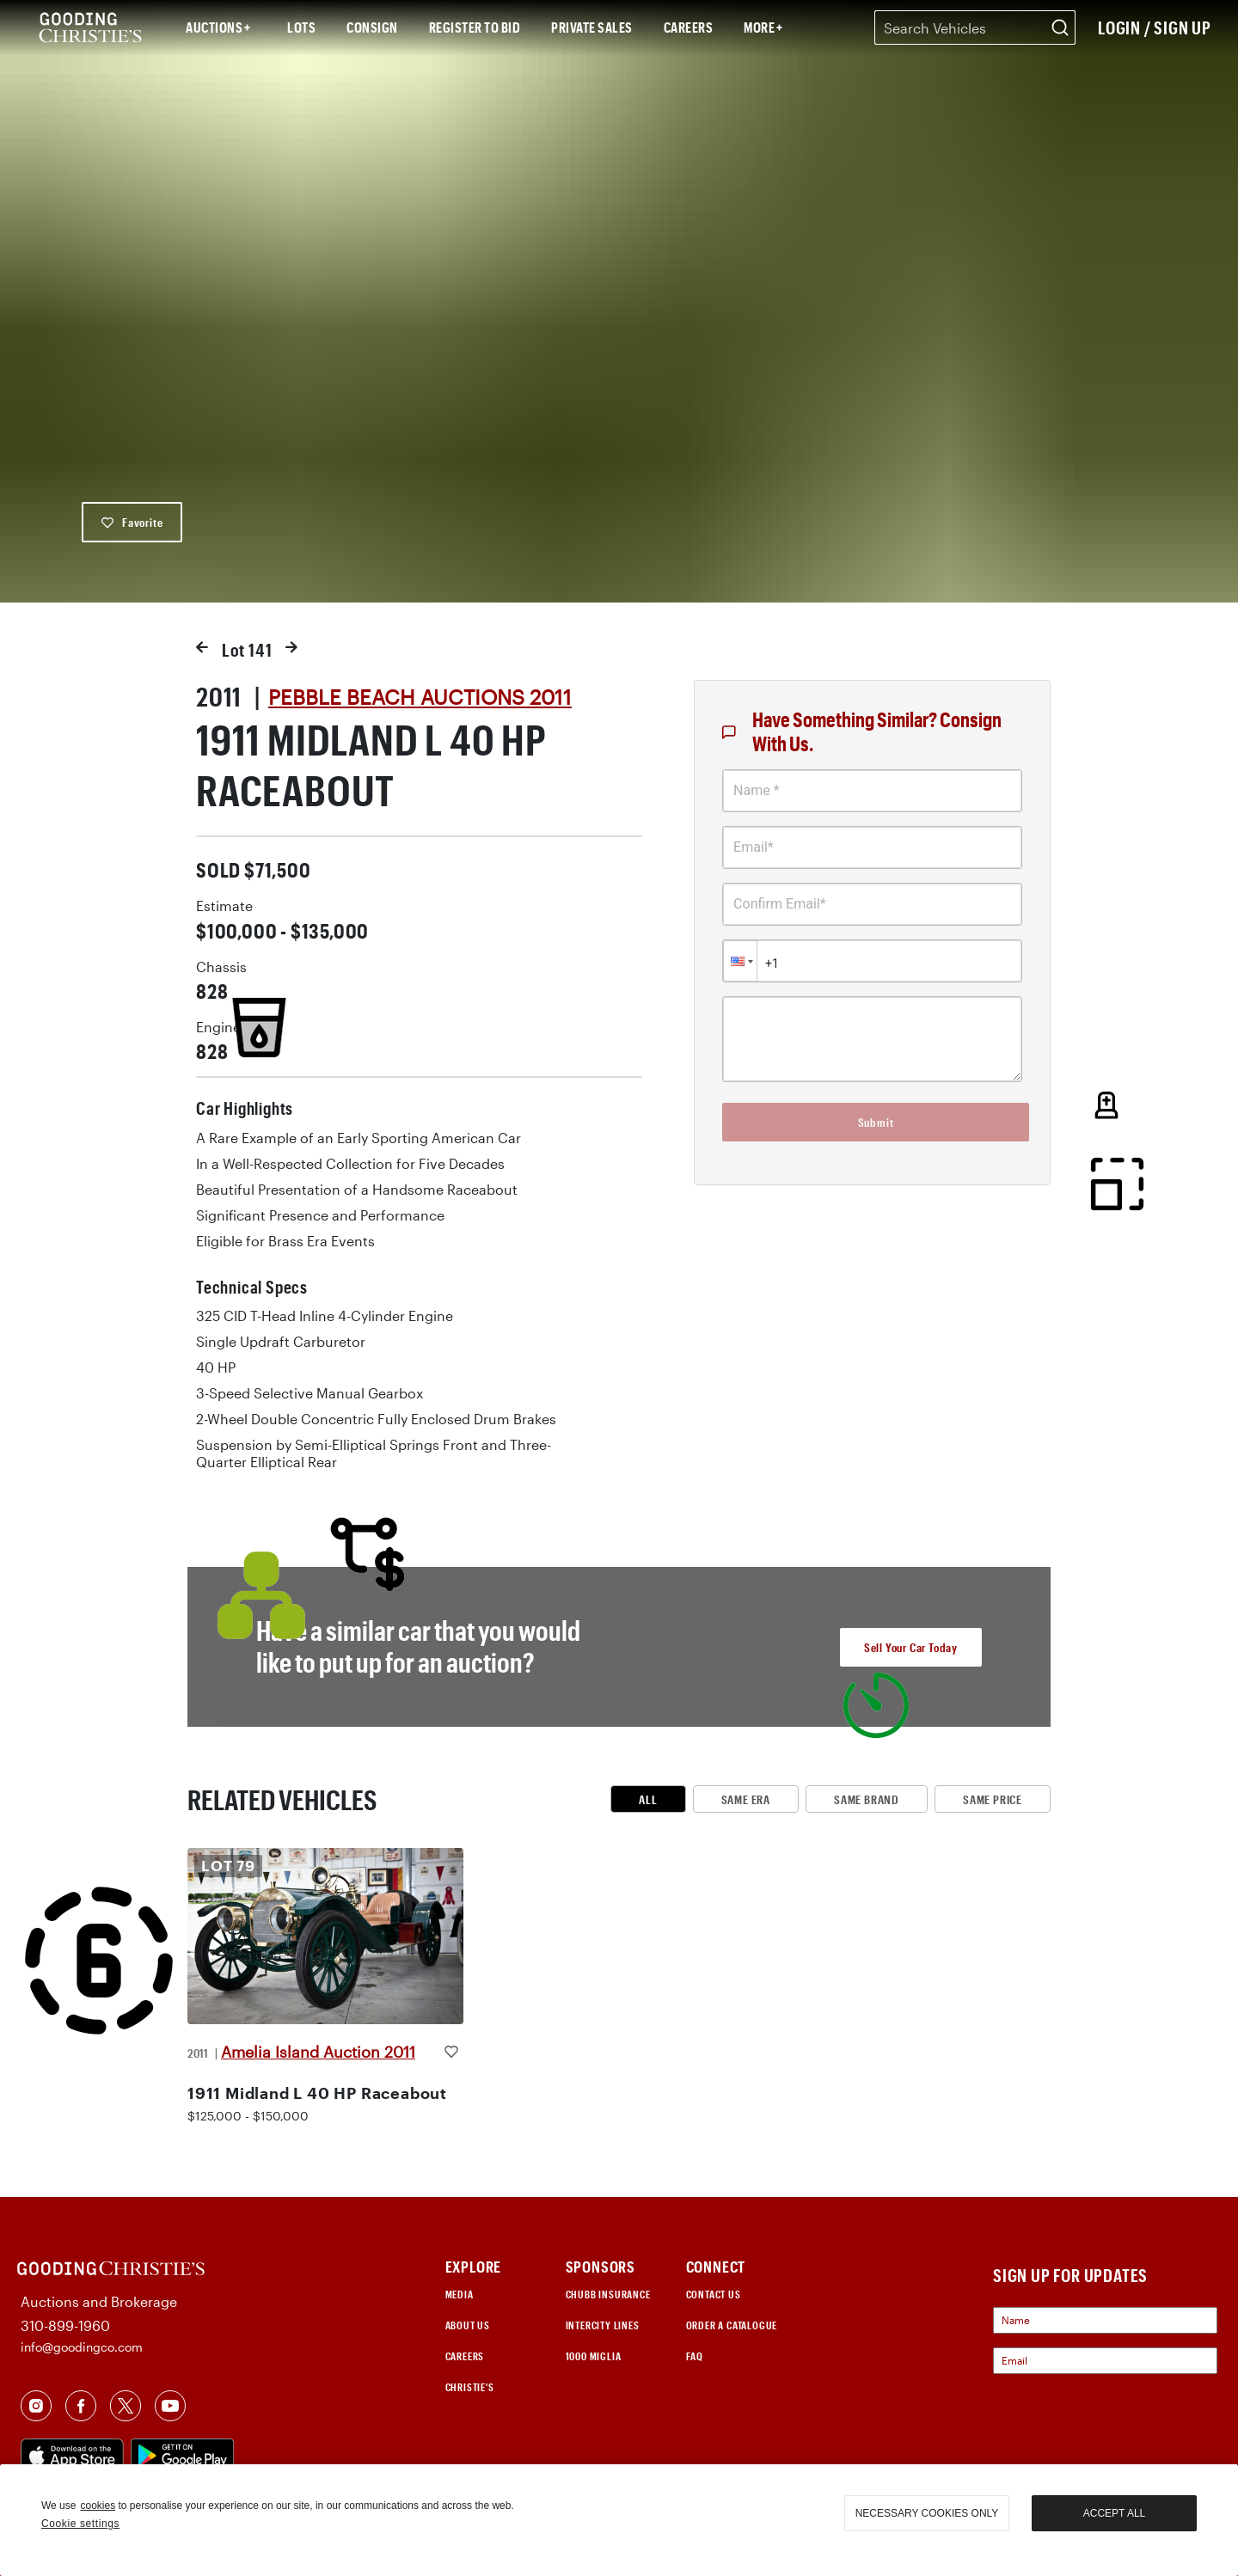  I want to click on view transaction history, so click(367, 1554).